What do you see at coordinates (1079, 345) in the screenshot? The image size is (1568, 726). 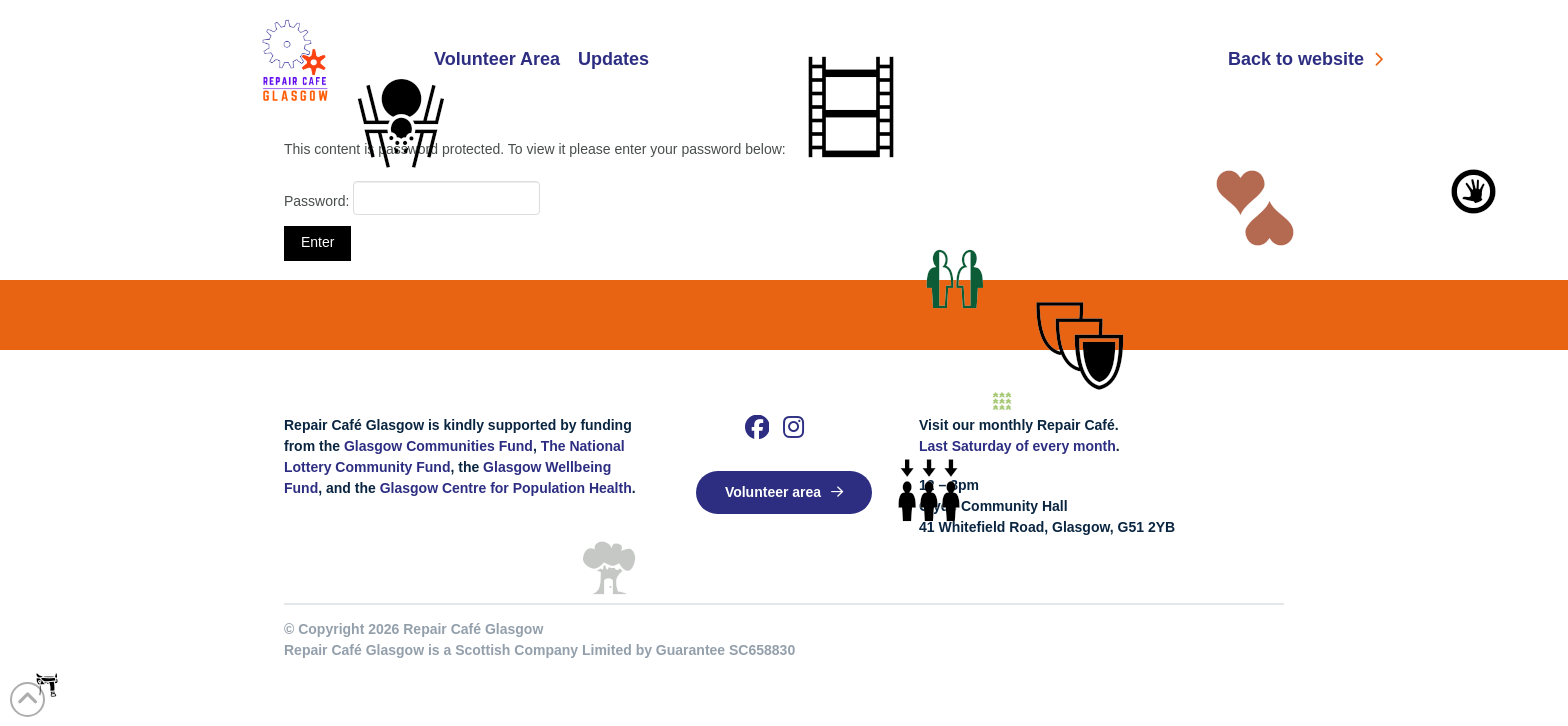 I see `view protection history or past defenses` at bounding box center [1079, 345].